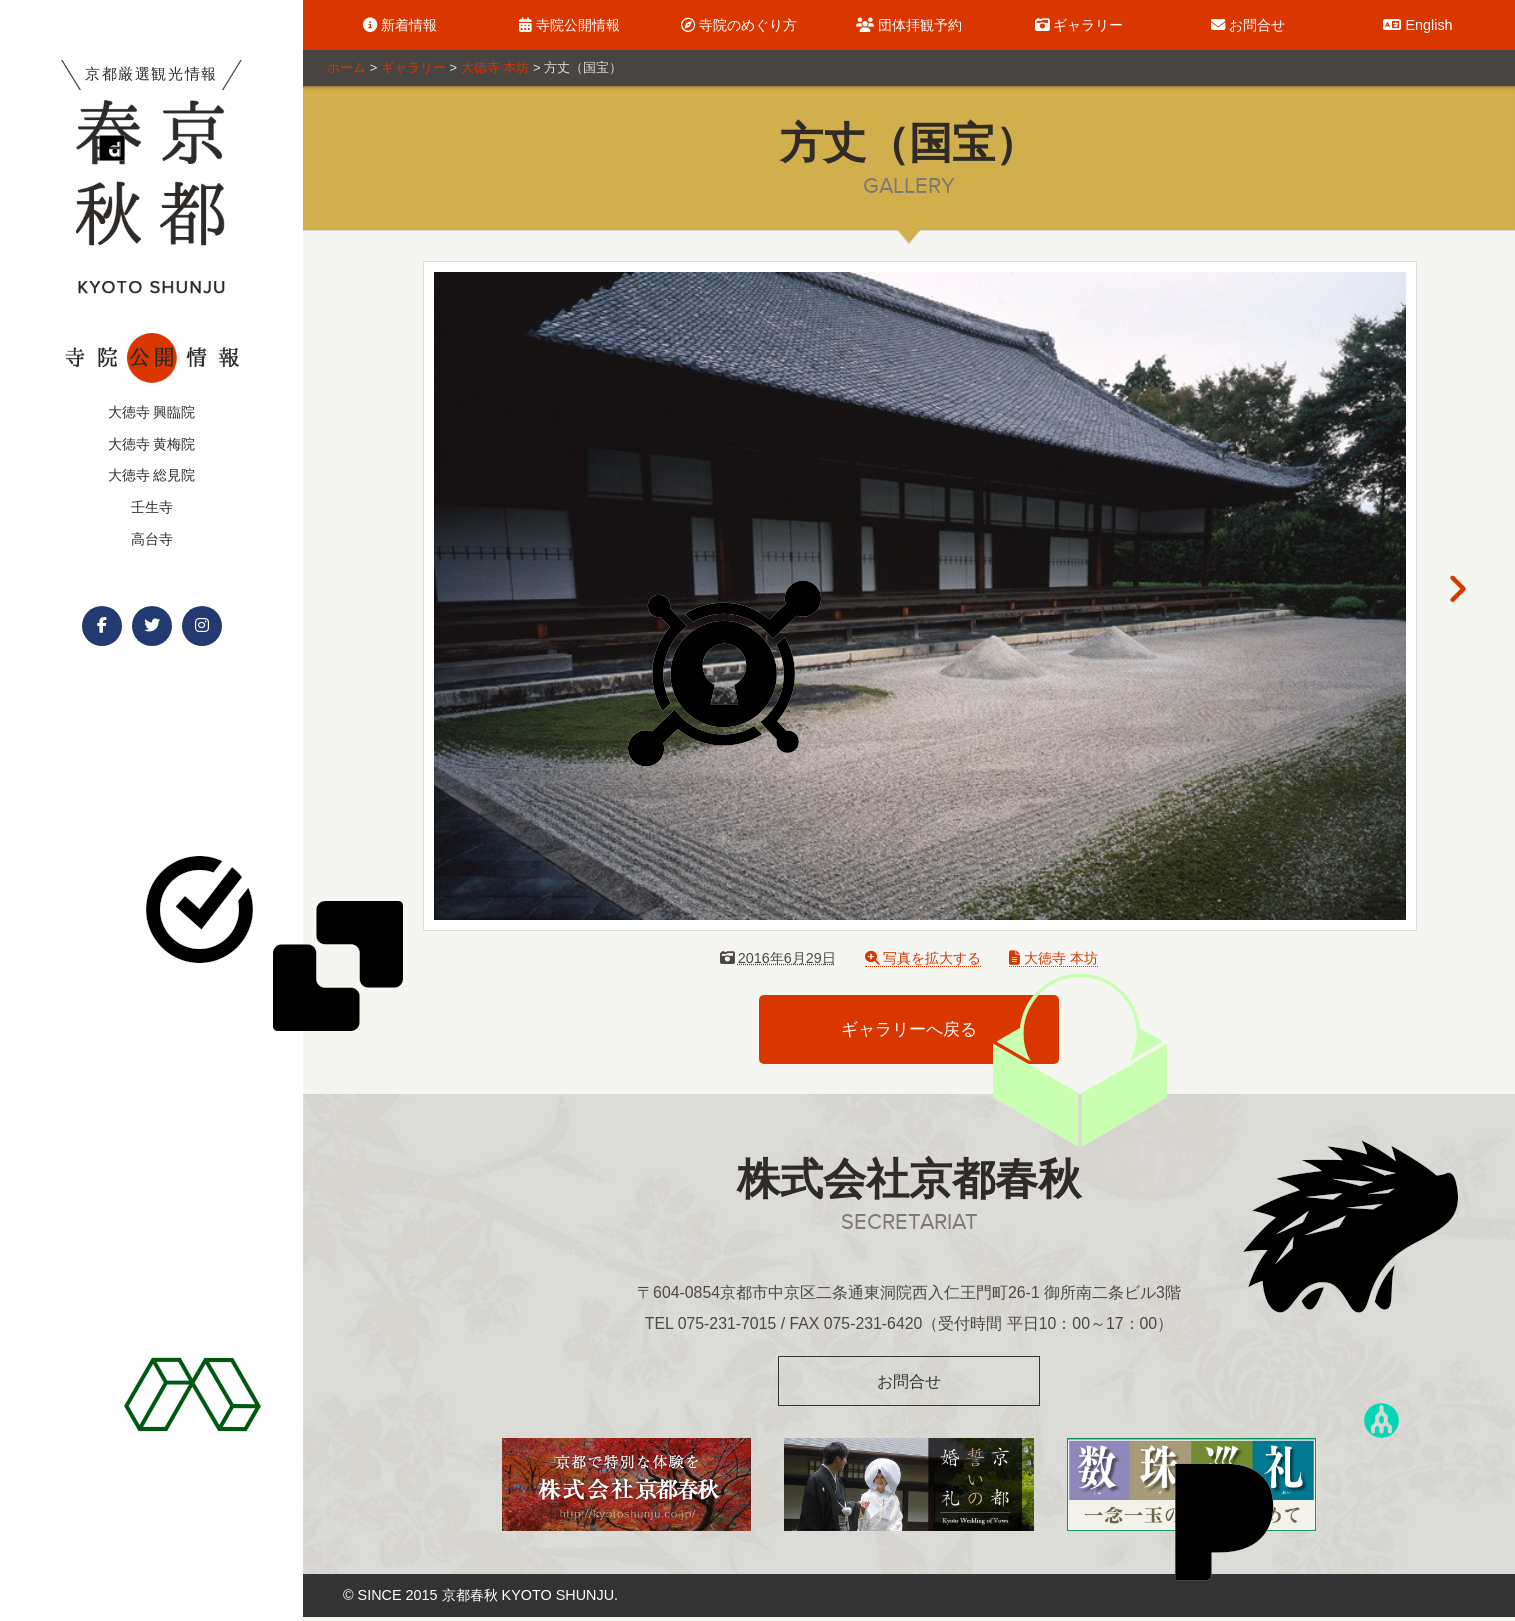 Image resolution: width=1515 pixels, height=1621 pixels. I want to click on open the dailymotion app, so click(112, 148).